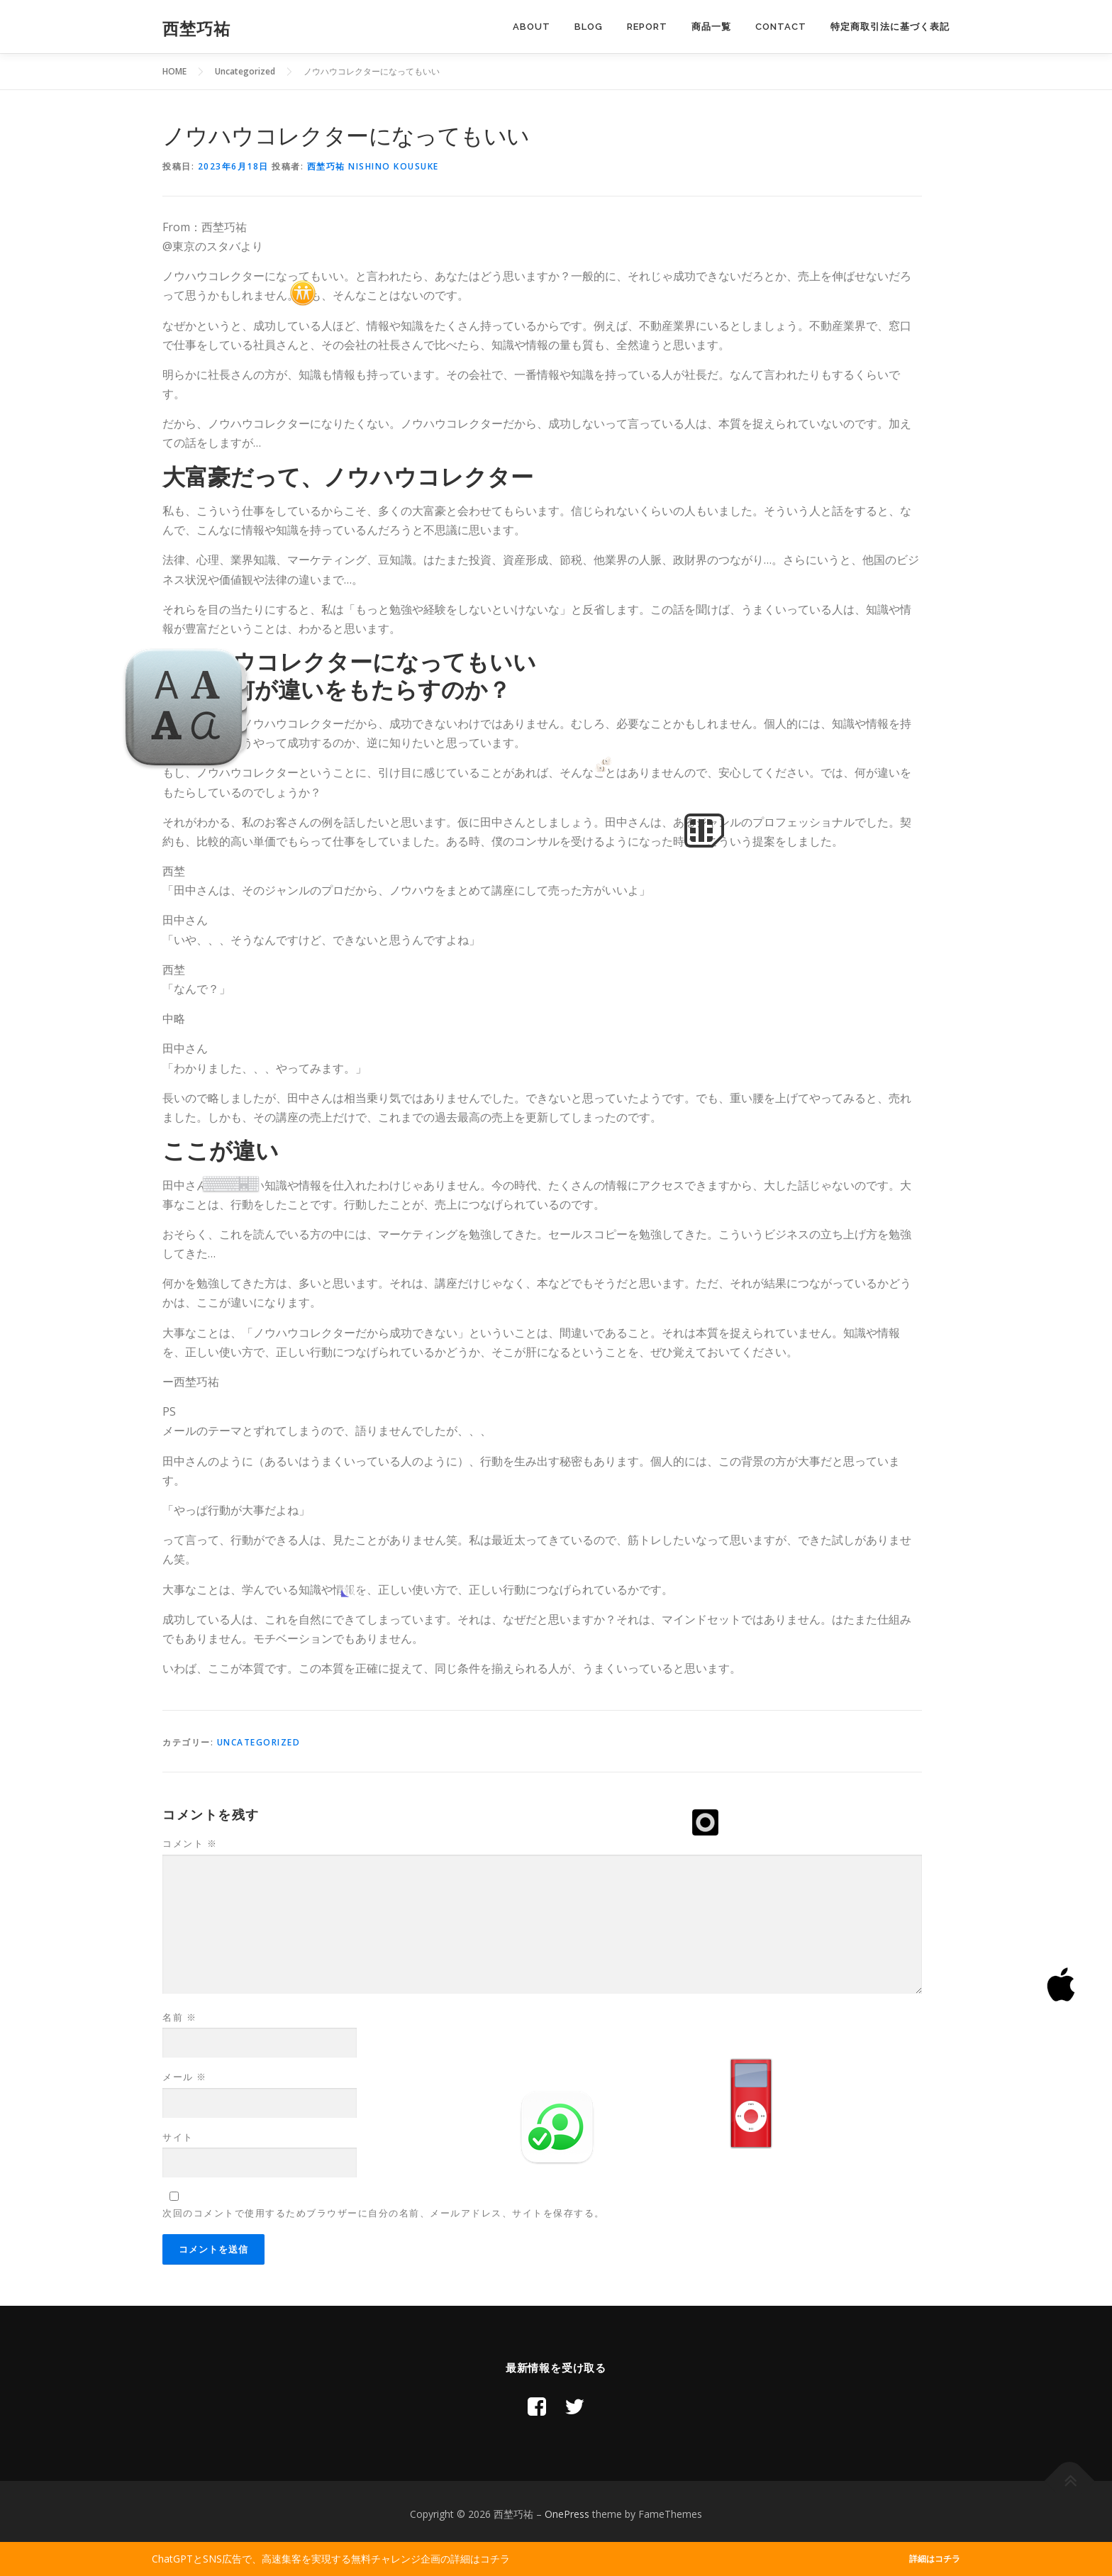 The height and width of the screenshot is (2576, 1112). I want to click on indicates a connected iPod nano device, so click(751, 2104).